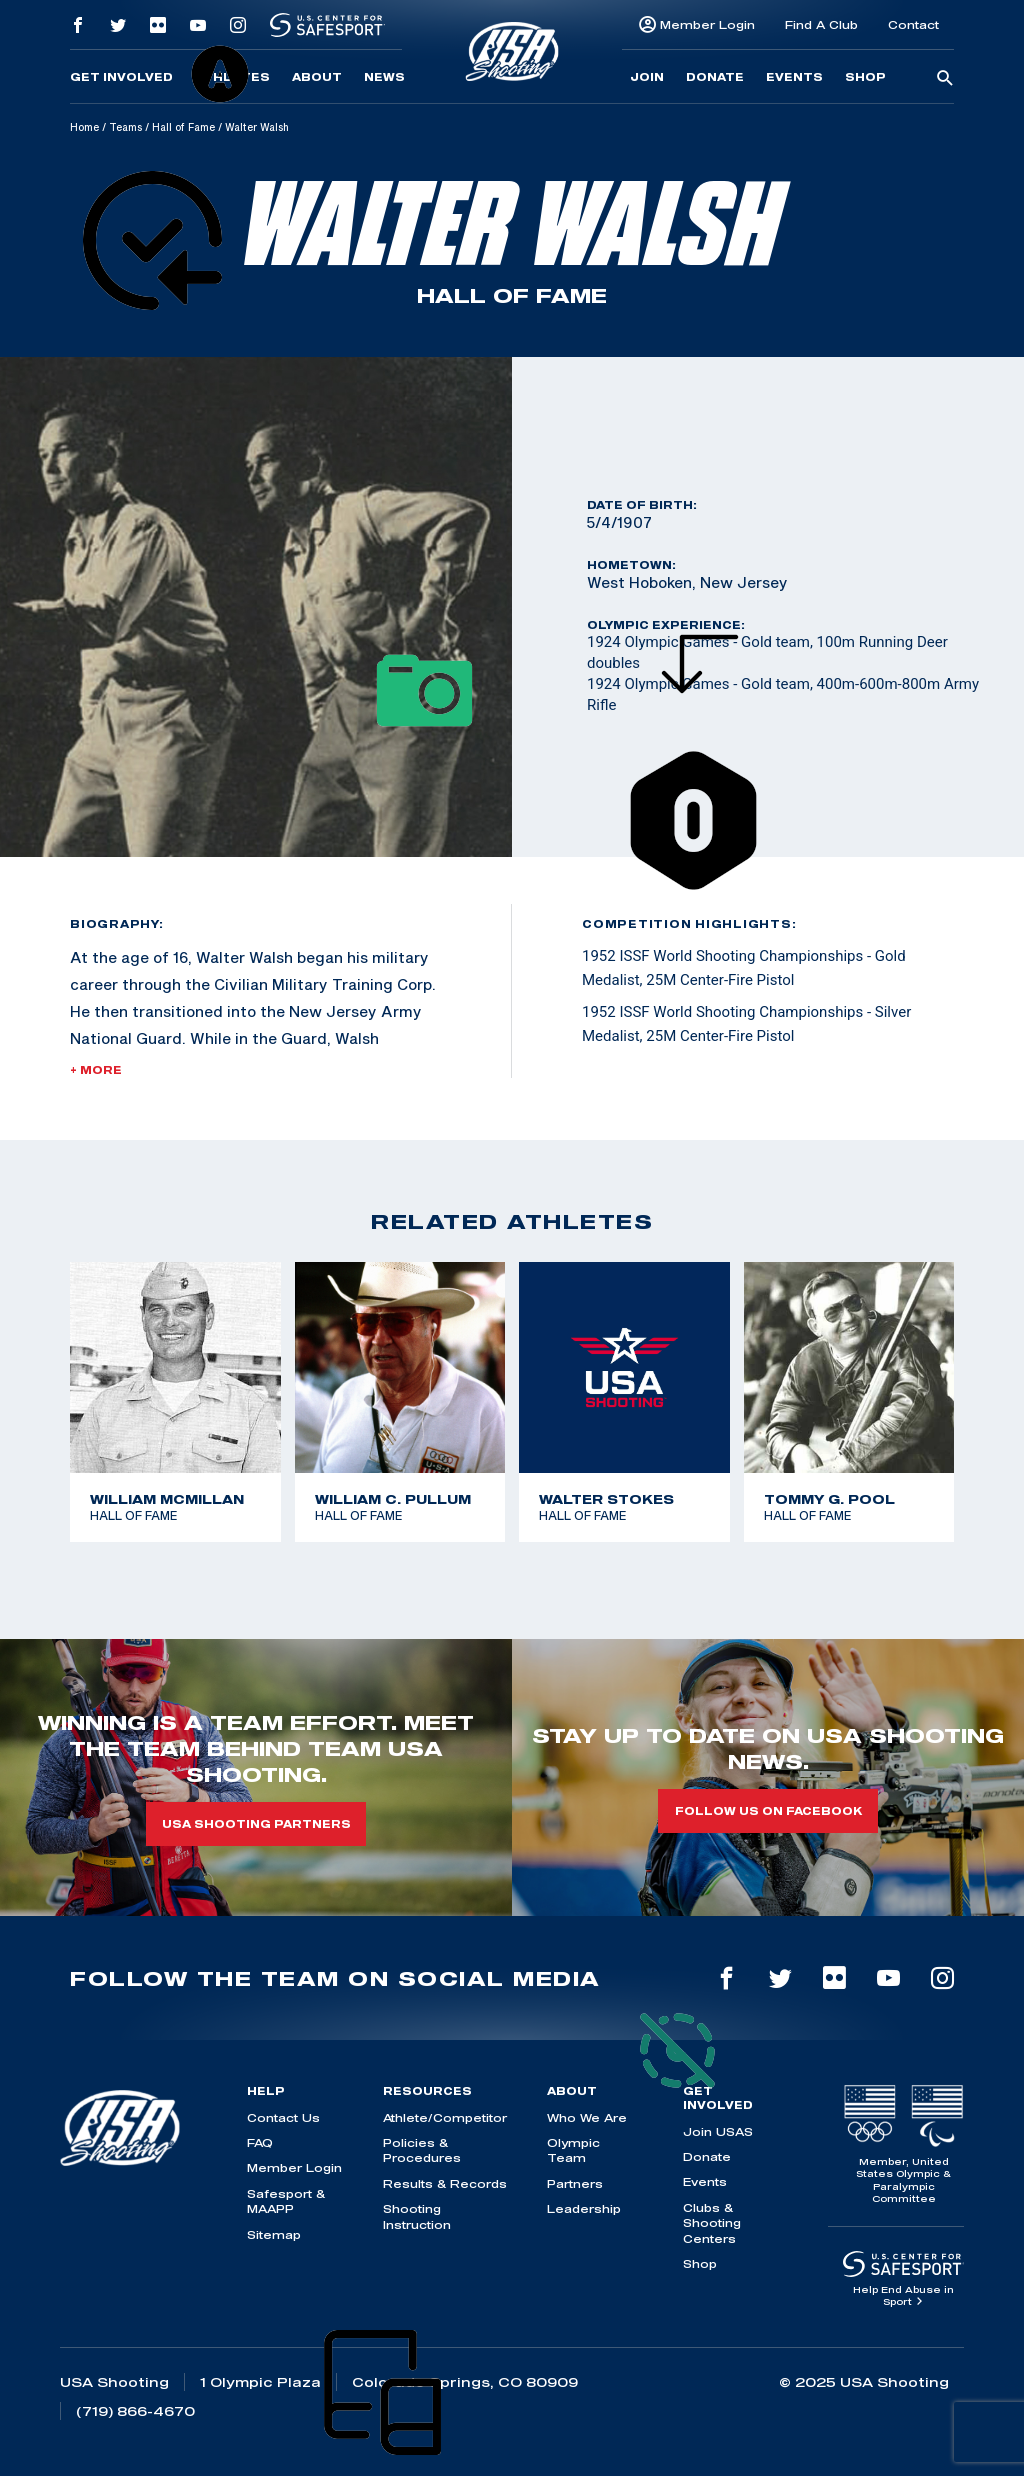  What do you see at coordinates (697, 658) in the screenshot?
I see `go back and down in navigation` at bounding box center [697, 658].